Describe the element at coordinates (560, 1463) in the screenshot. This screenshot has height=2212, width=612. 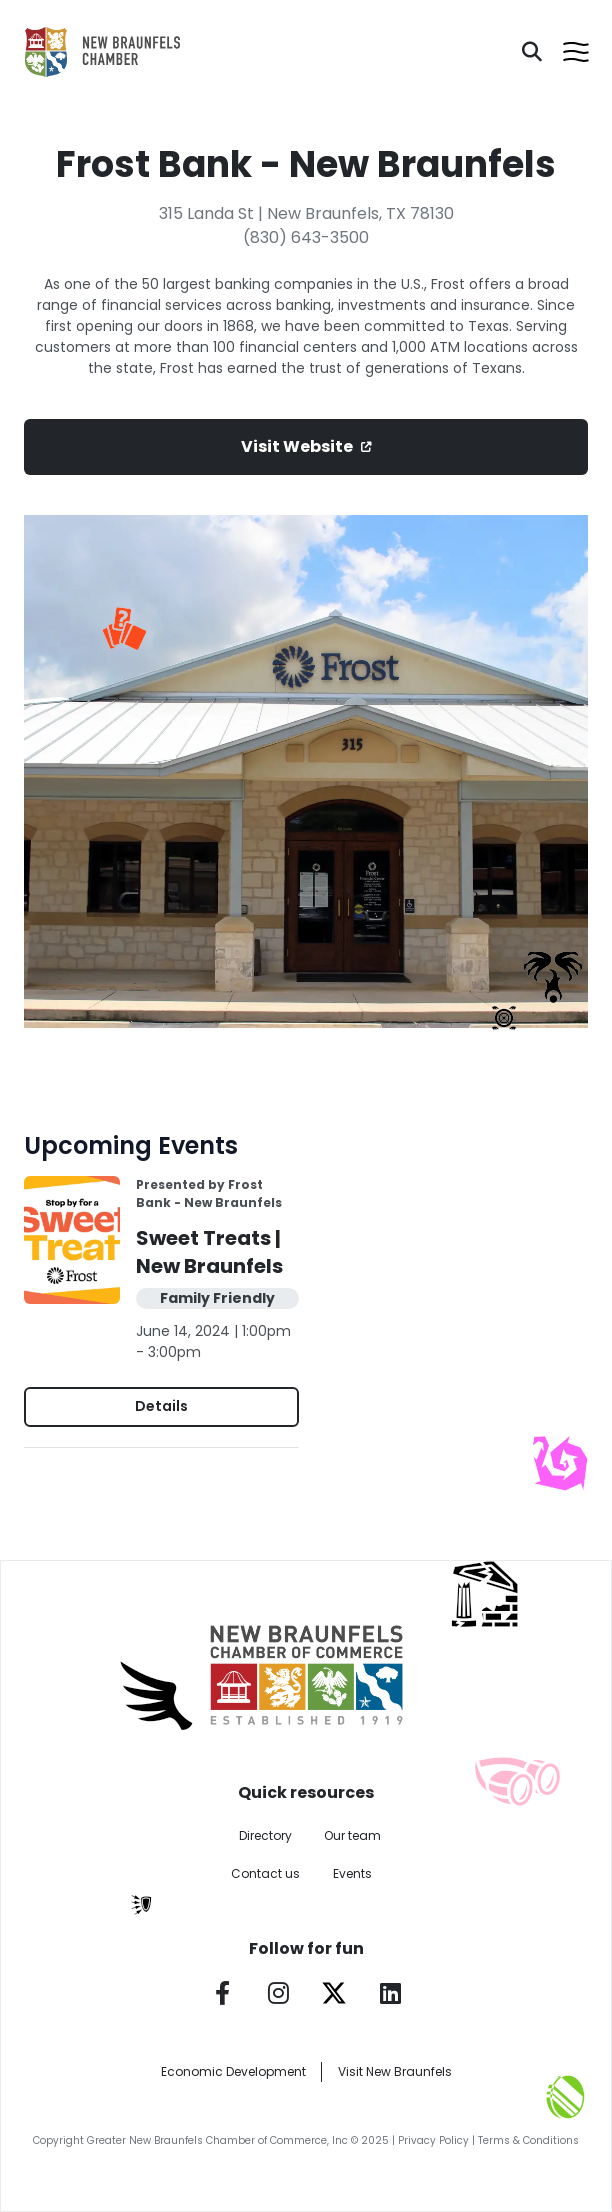
I see `represents a tentacle monster or creature ability in a game` at that location.